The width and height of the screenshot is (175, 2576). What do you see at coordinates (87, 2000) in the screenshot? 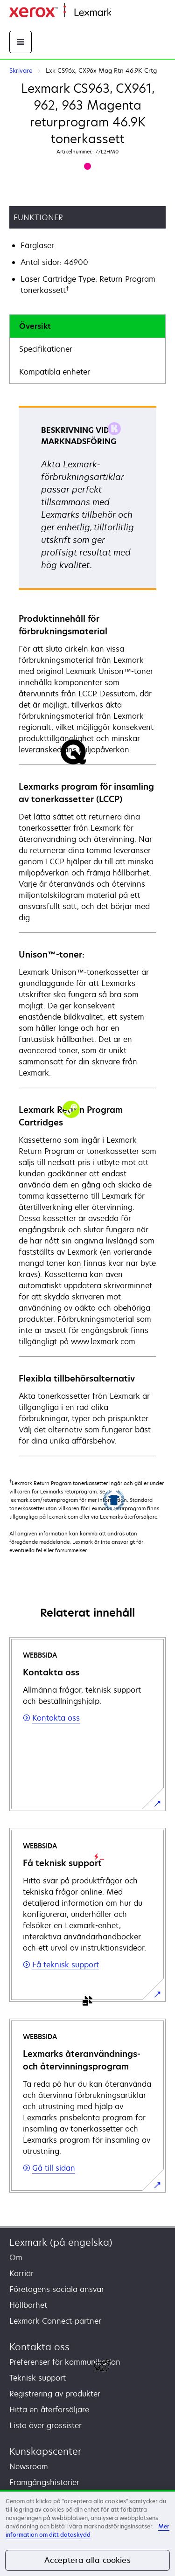
I see `open the Firefish app` at bounding box center [87, 2000].